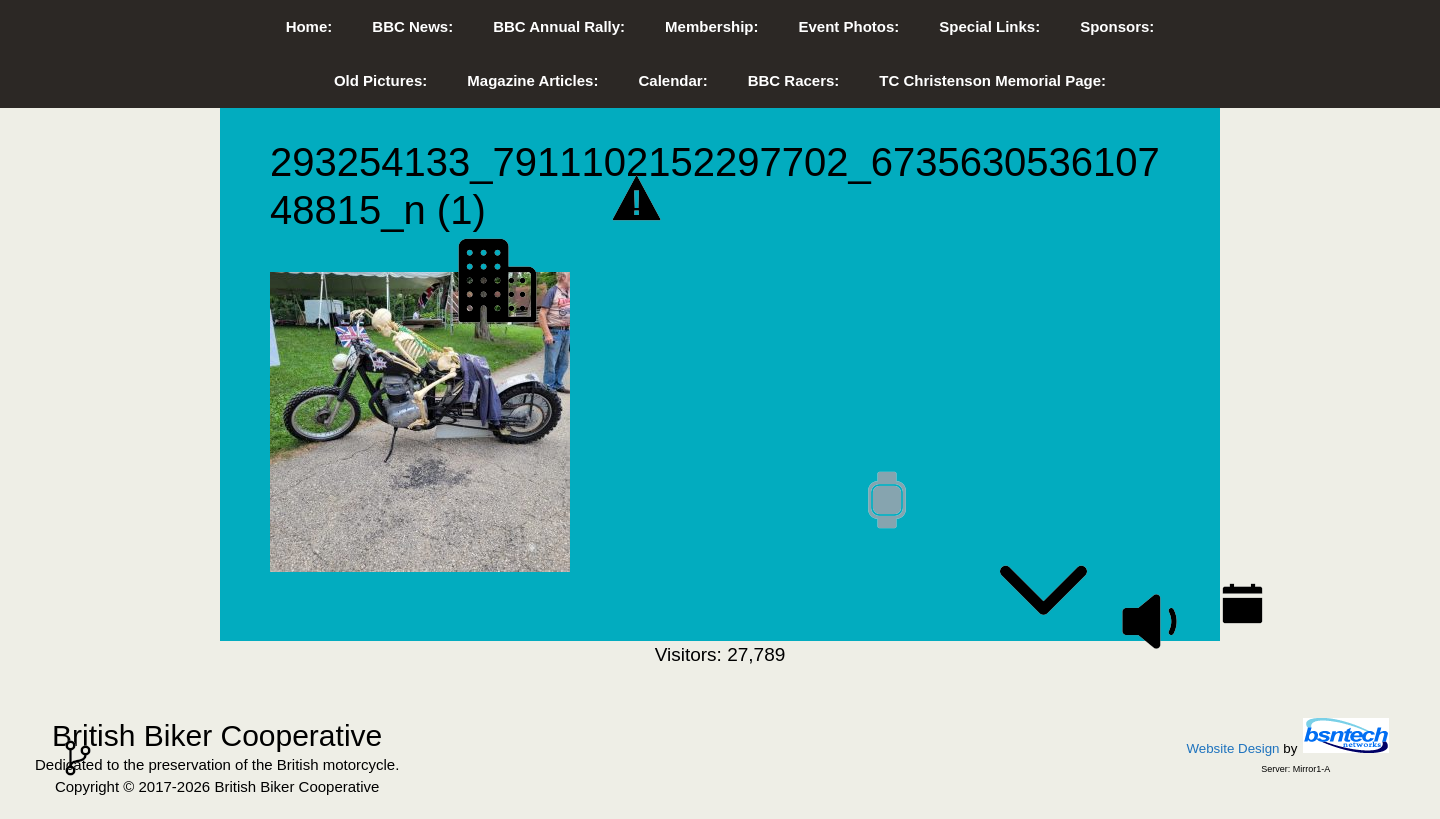  What do you see at coordinates (636, 198) in the screenshot?
I see `indicates a warning or alert condition` at bounding box center [636, 198].